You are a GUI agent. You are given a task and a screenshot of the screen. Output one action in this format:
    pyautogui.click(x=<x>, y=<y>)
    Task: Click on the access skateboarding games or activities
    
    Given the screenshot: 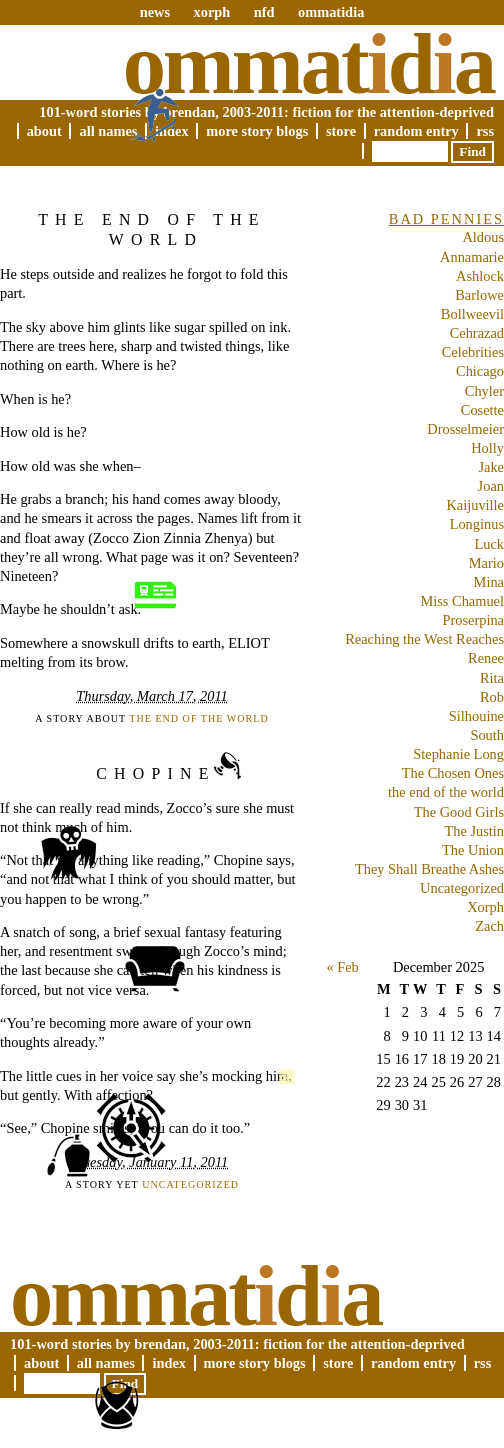 What is the action you would take?
    pyautogui.click(x=154, y=114)
    